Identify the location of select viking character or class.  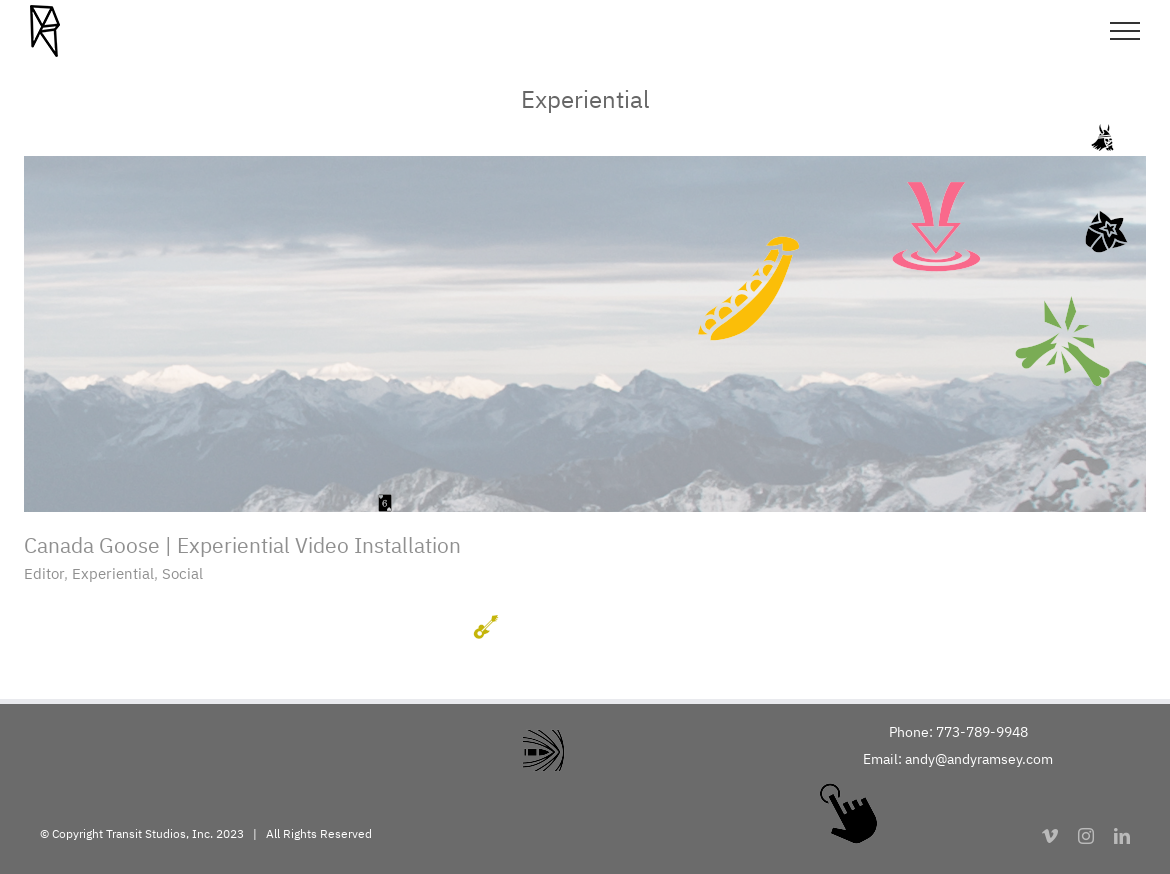
(1102, 137).